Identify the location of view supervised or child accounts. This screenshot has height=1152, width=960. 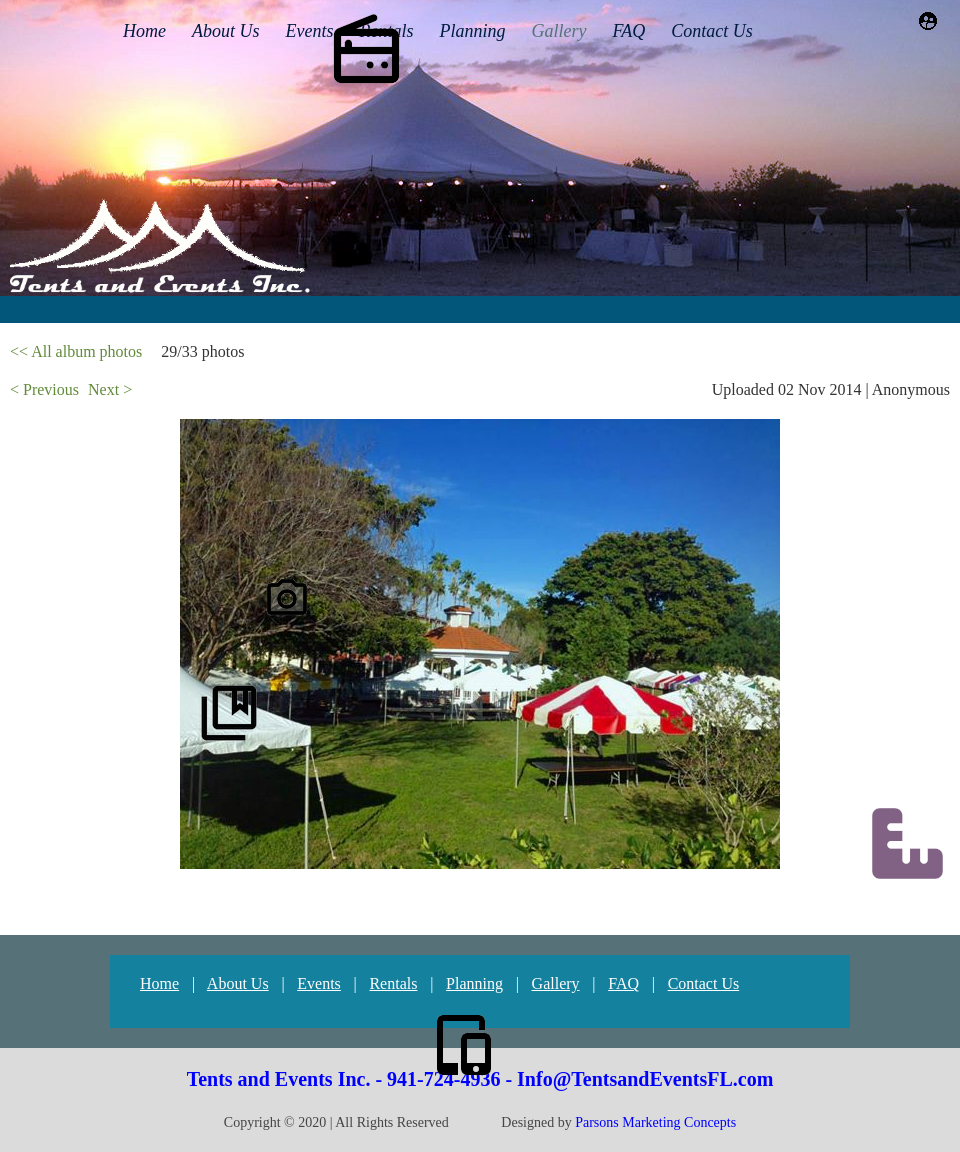
(928, 21).